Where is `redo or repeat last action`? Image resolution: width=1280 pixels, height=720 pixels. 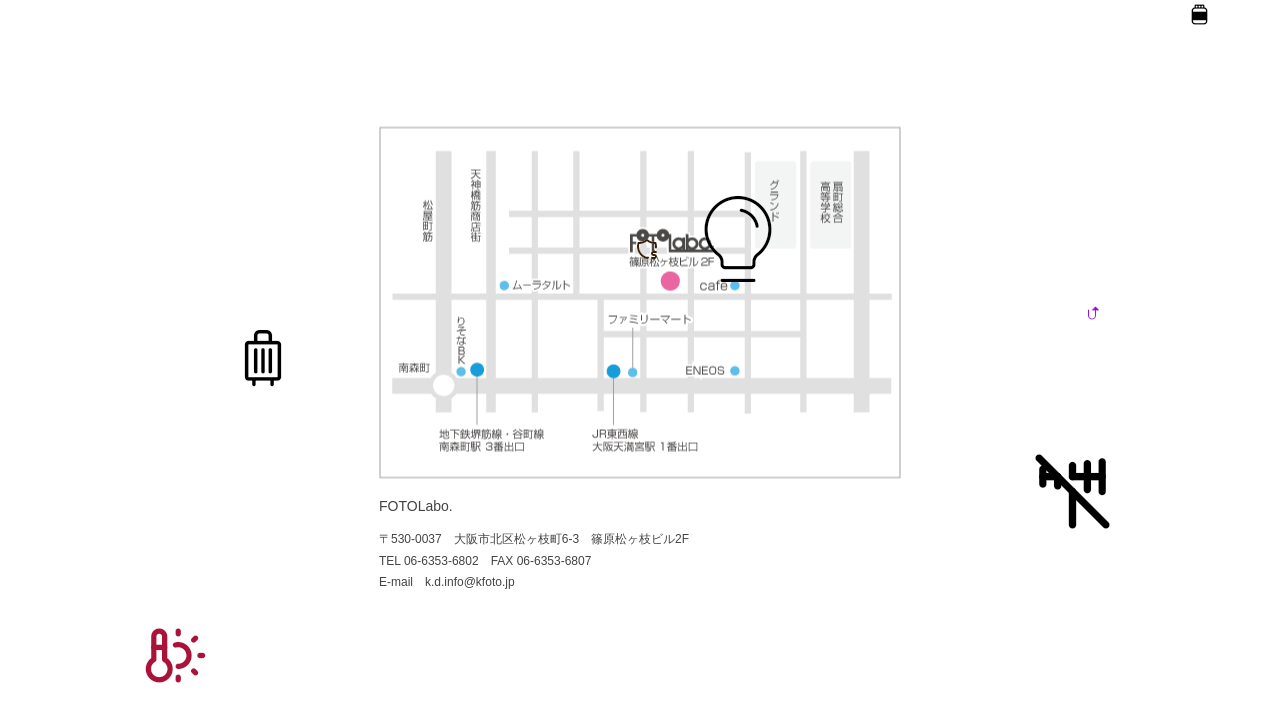 redo or repeat last action is located at coordinates (1093, 313).